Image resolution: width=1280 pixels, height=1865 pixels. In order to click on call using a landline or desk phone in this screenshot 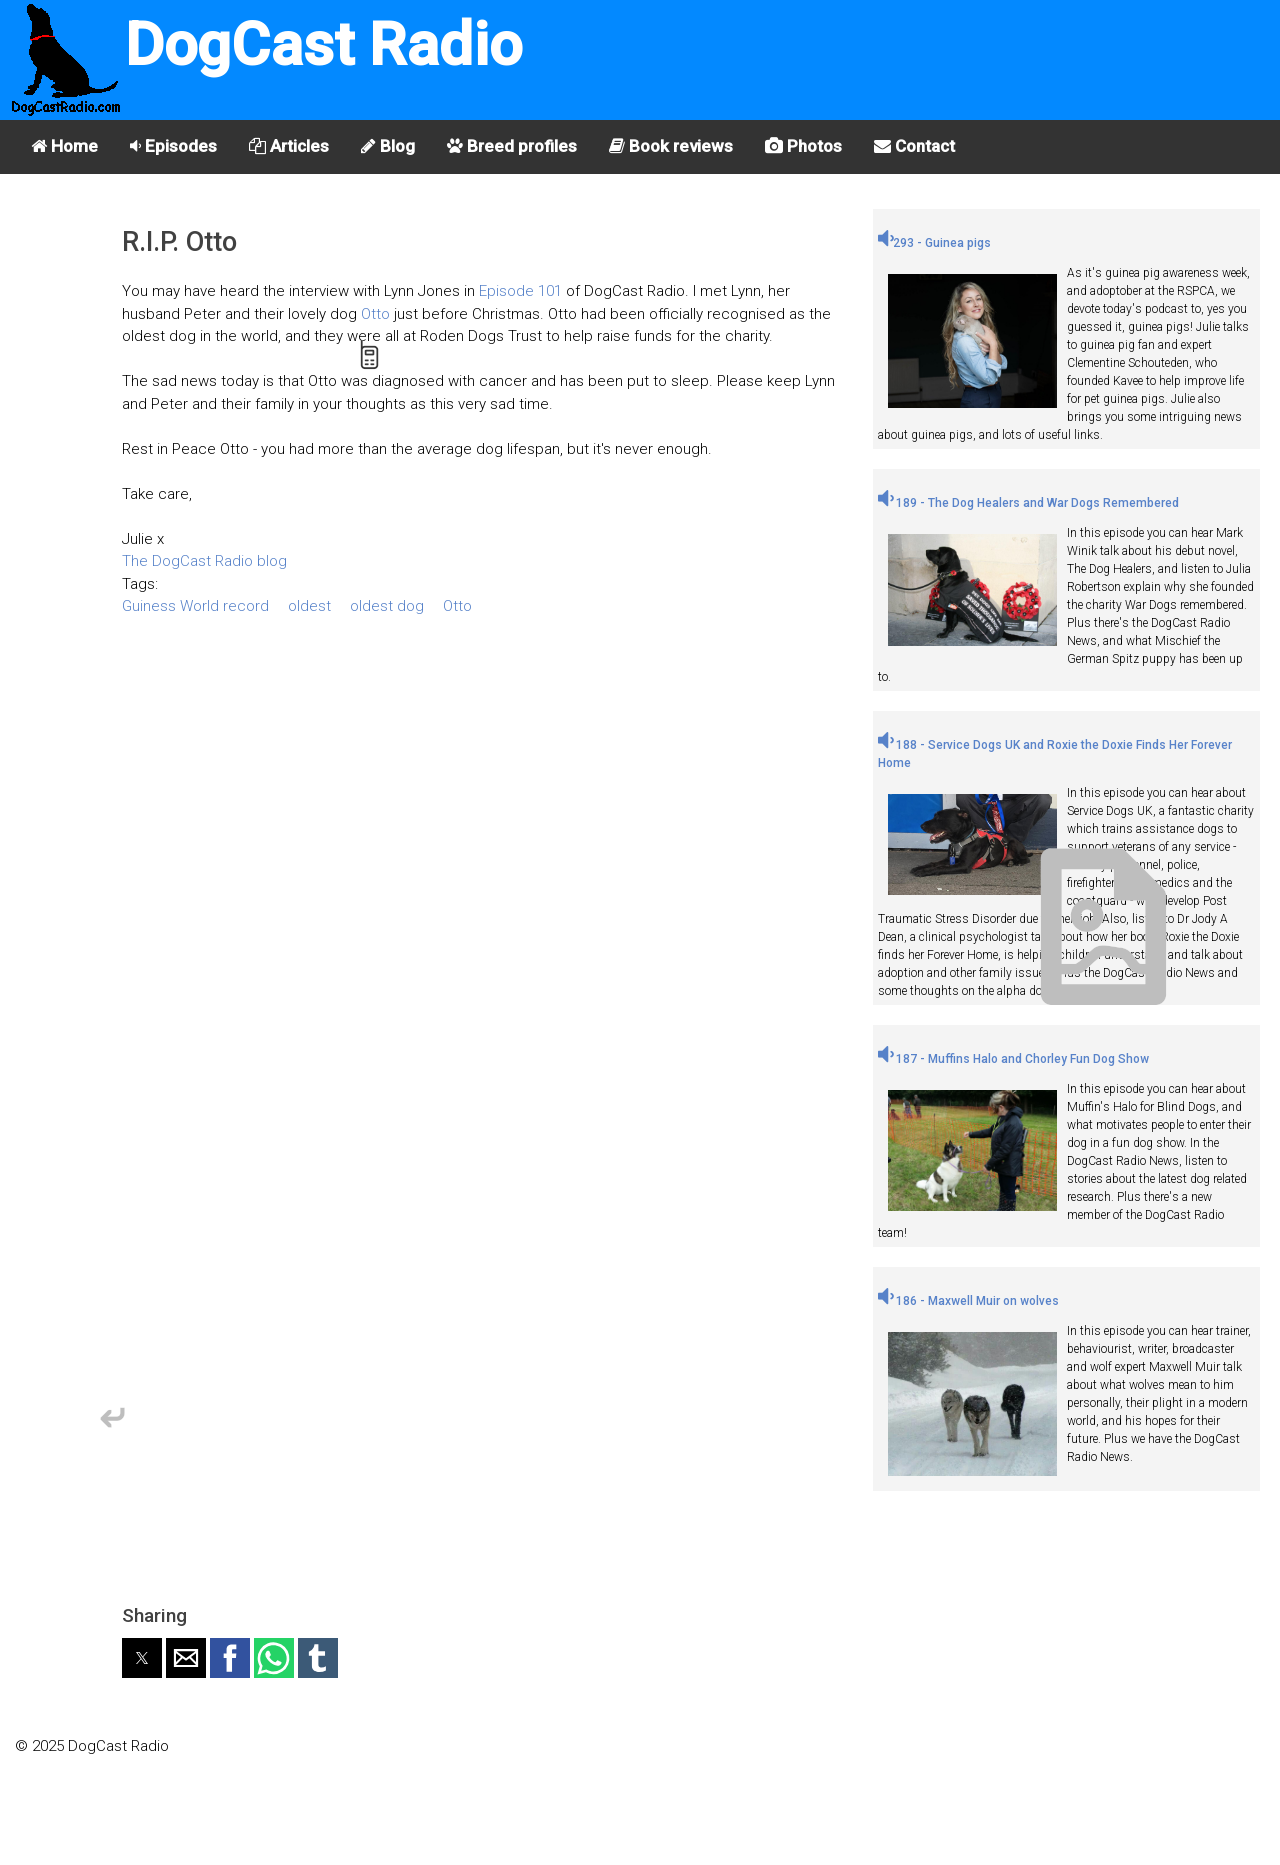, I will do `click(370, 355)`.